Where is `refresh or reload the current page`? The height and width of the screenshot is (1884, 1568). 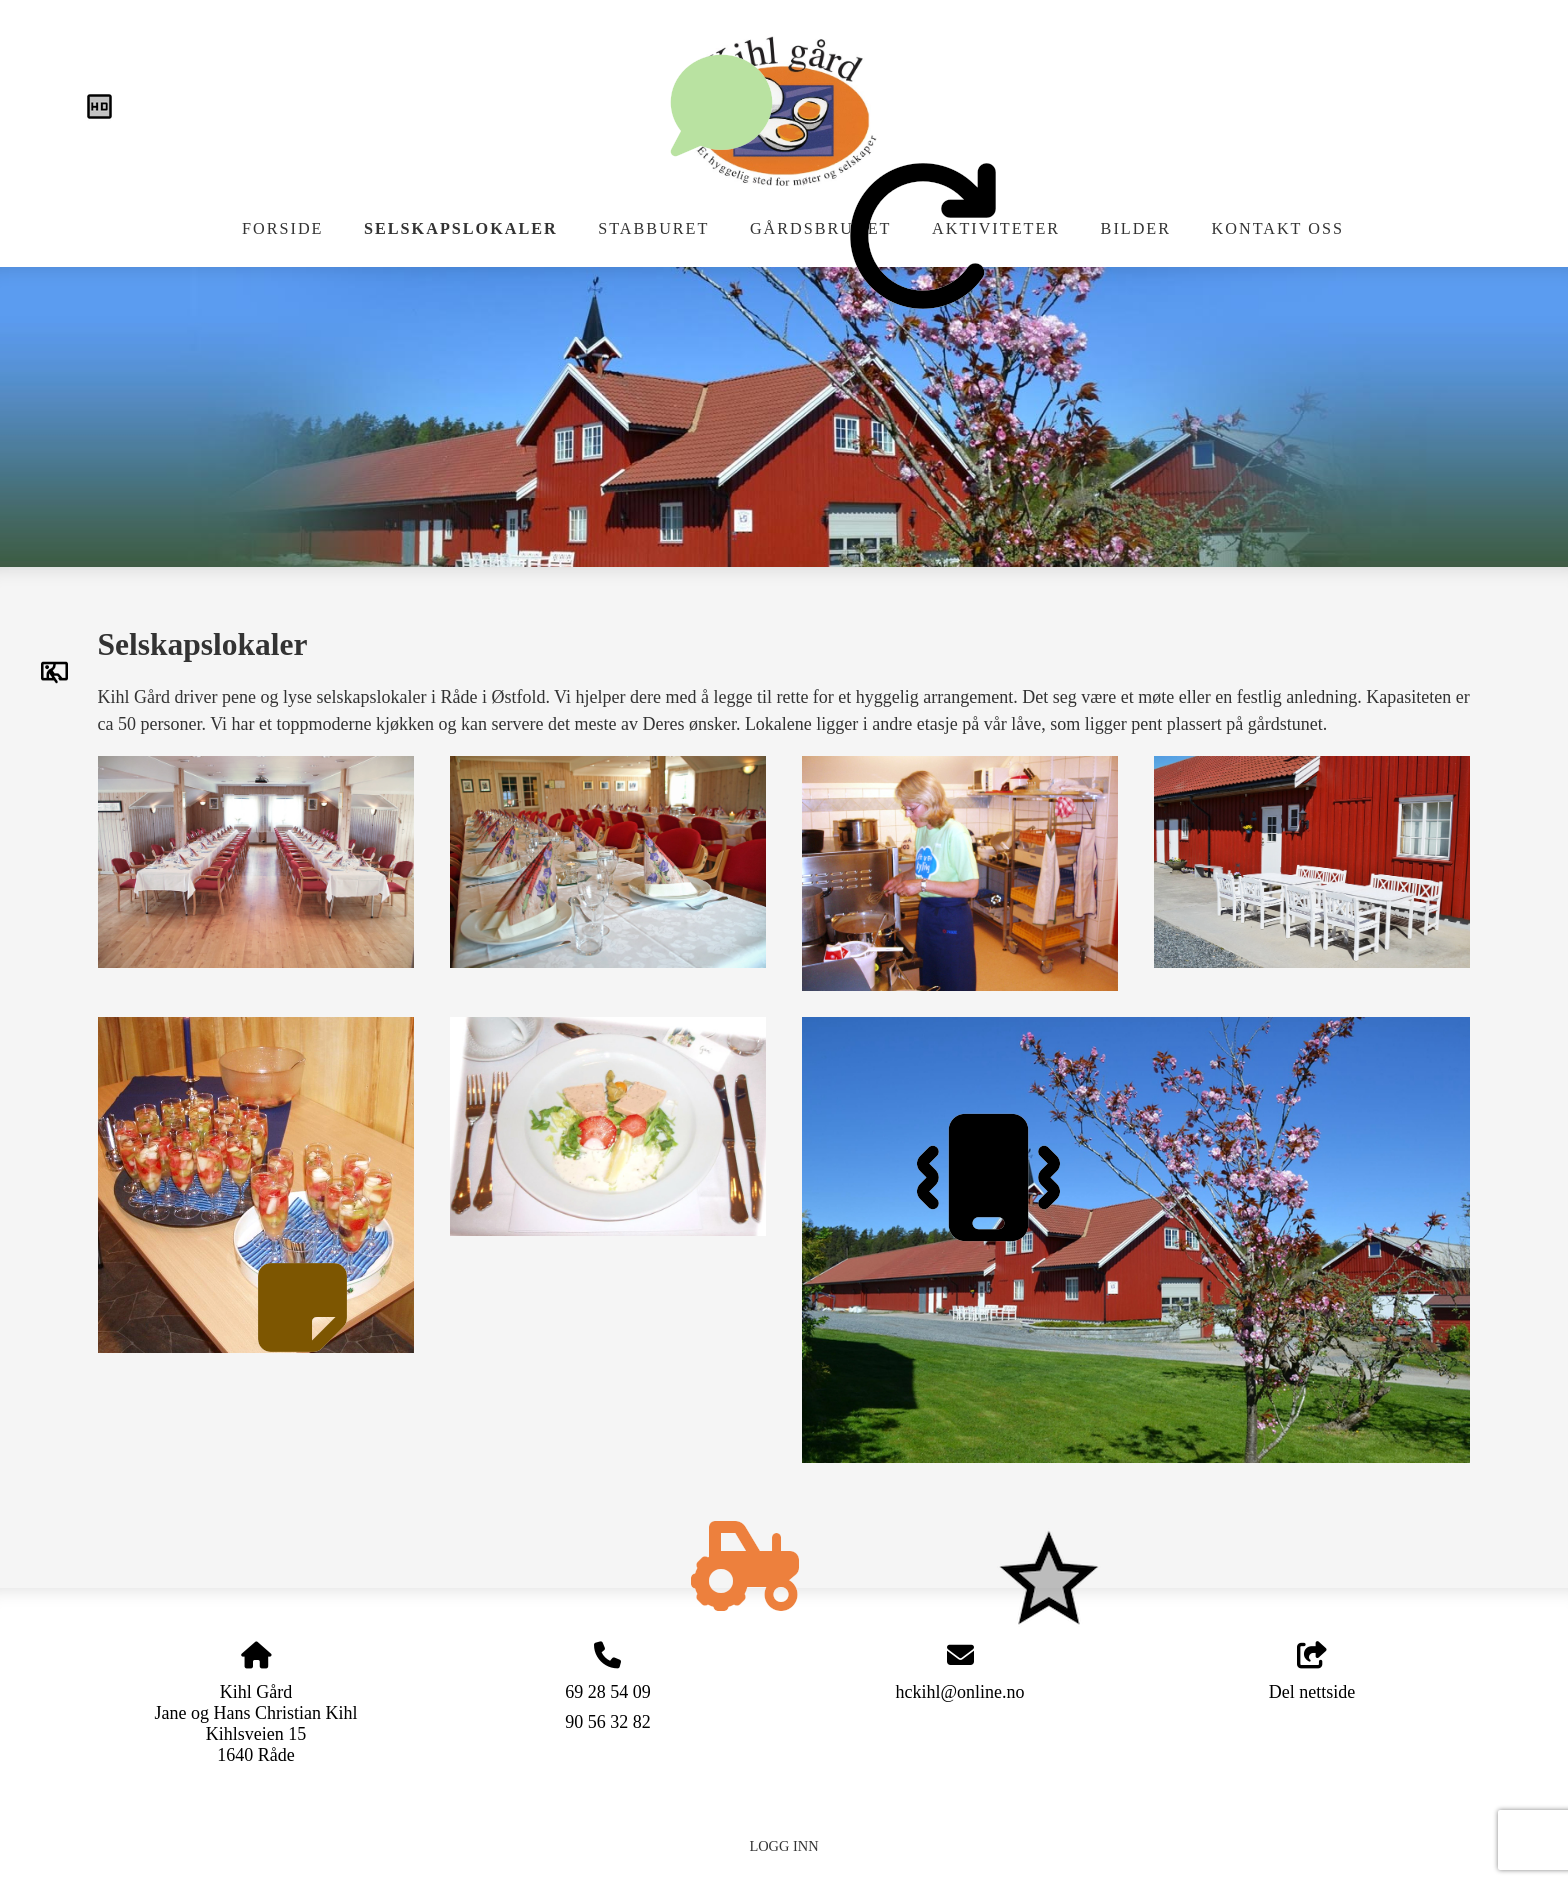 refresh or reload the current page is located at coordinates (923, 236).